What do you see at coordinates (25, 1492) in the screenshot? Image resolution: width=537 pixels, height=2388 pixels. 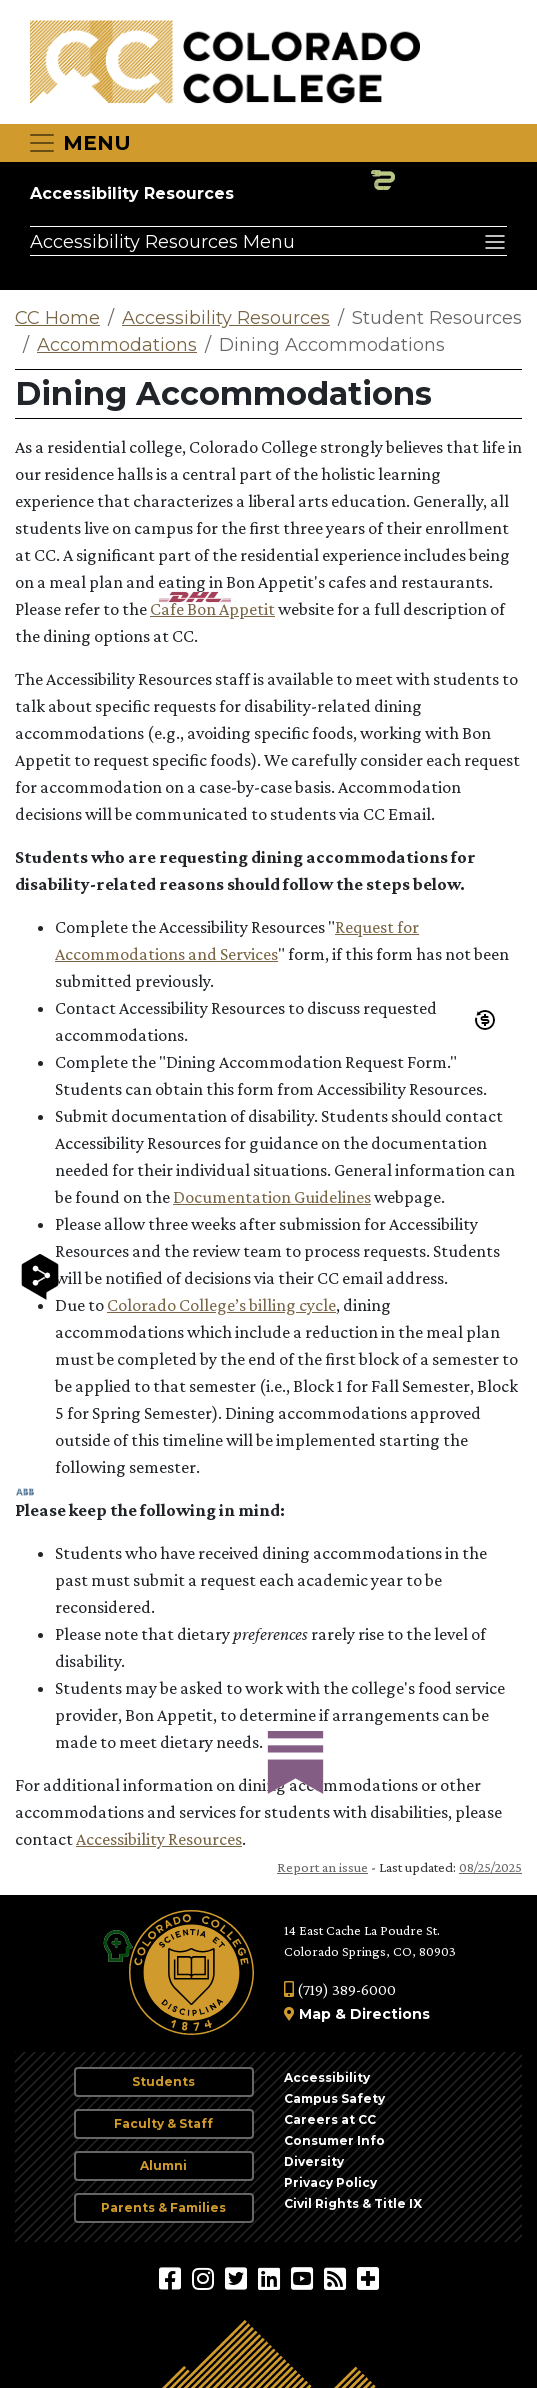 I see `ABB company logo` at bounding box center [25, 1492].